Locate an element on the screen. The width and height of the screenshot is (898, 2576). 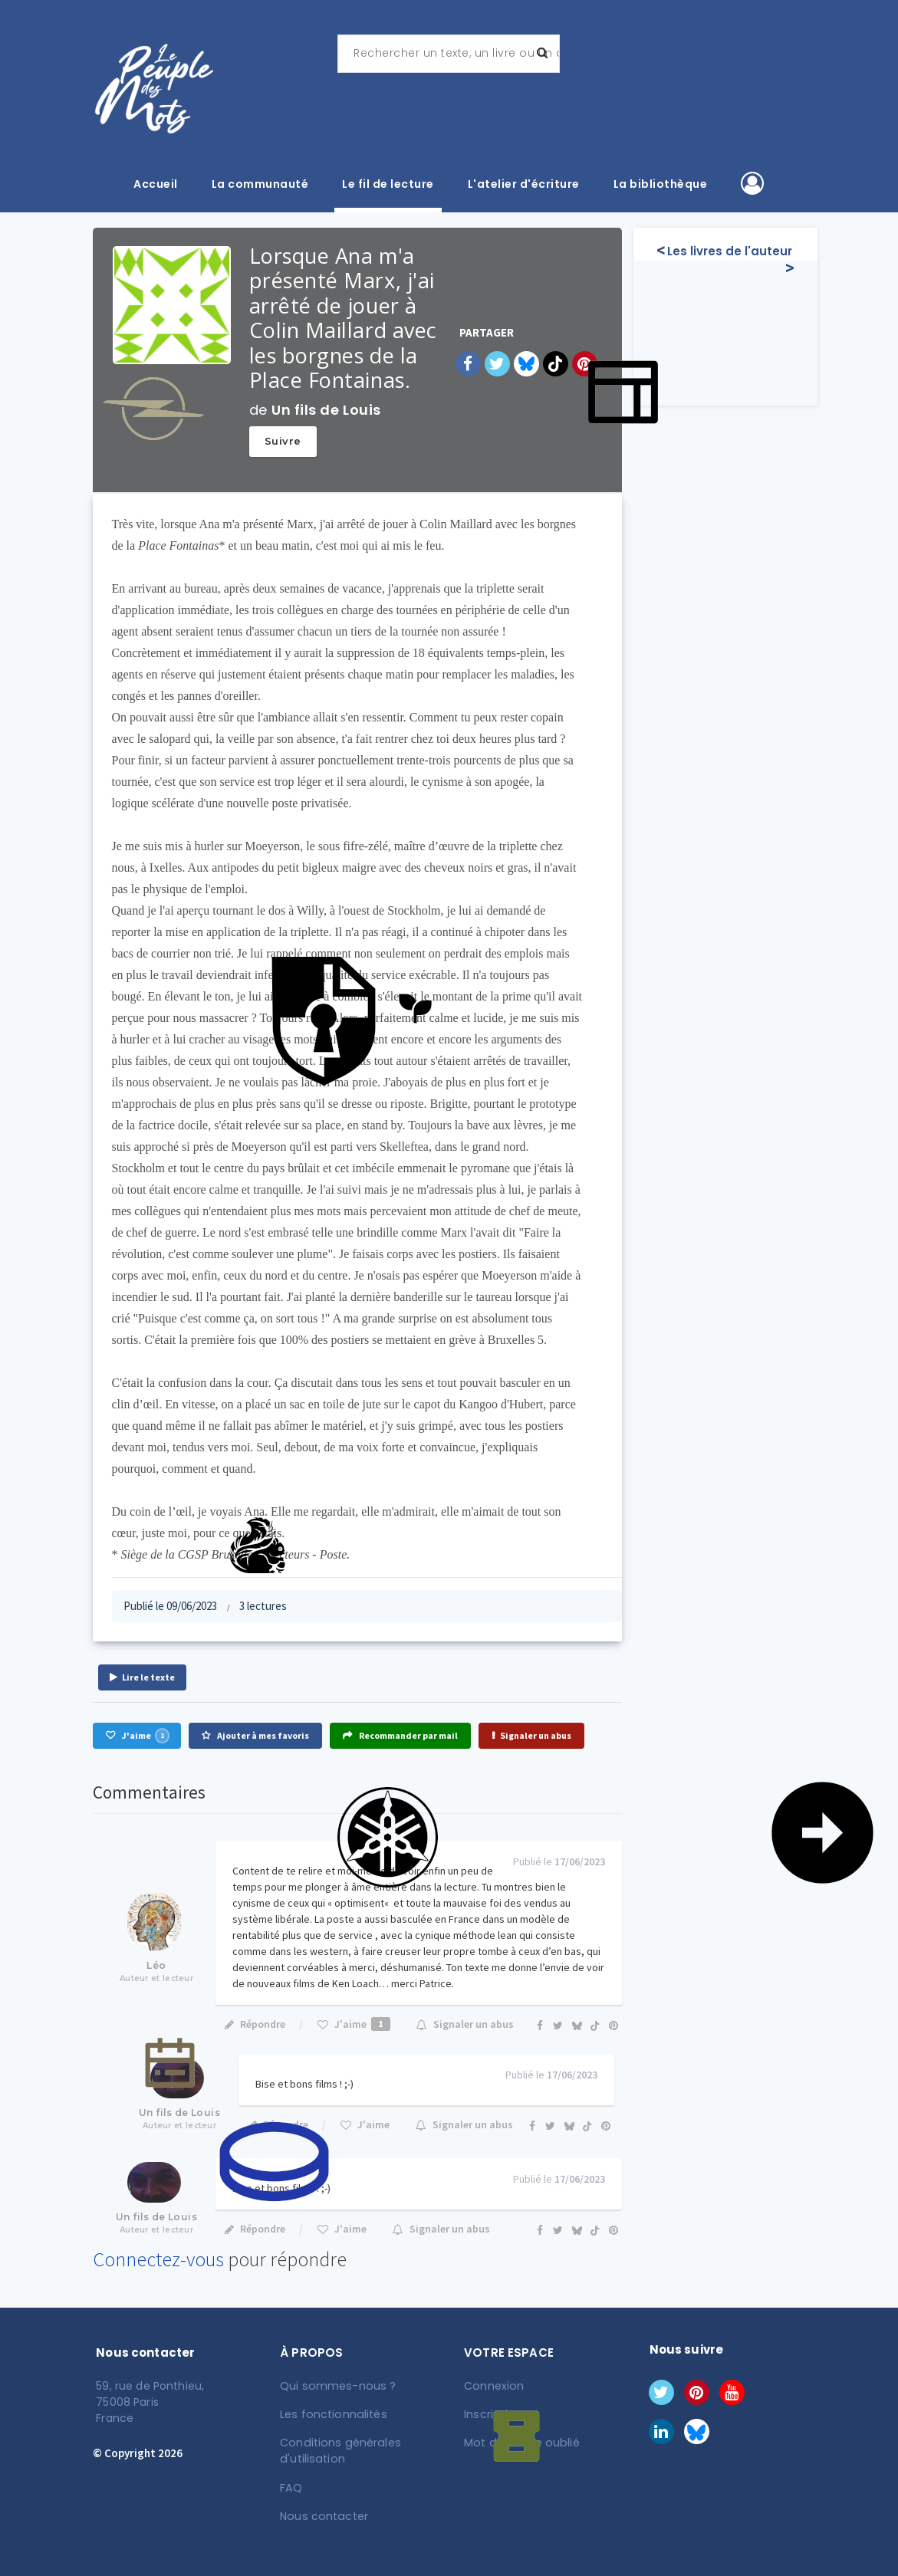
view calendar tasks and to-dos is located at coordinates (169, 2065).